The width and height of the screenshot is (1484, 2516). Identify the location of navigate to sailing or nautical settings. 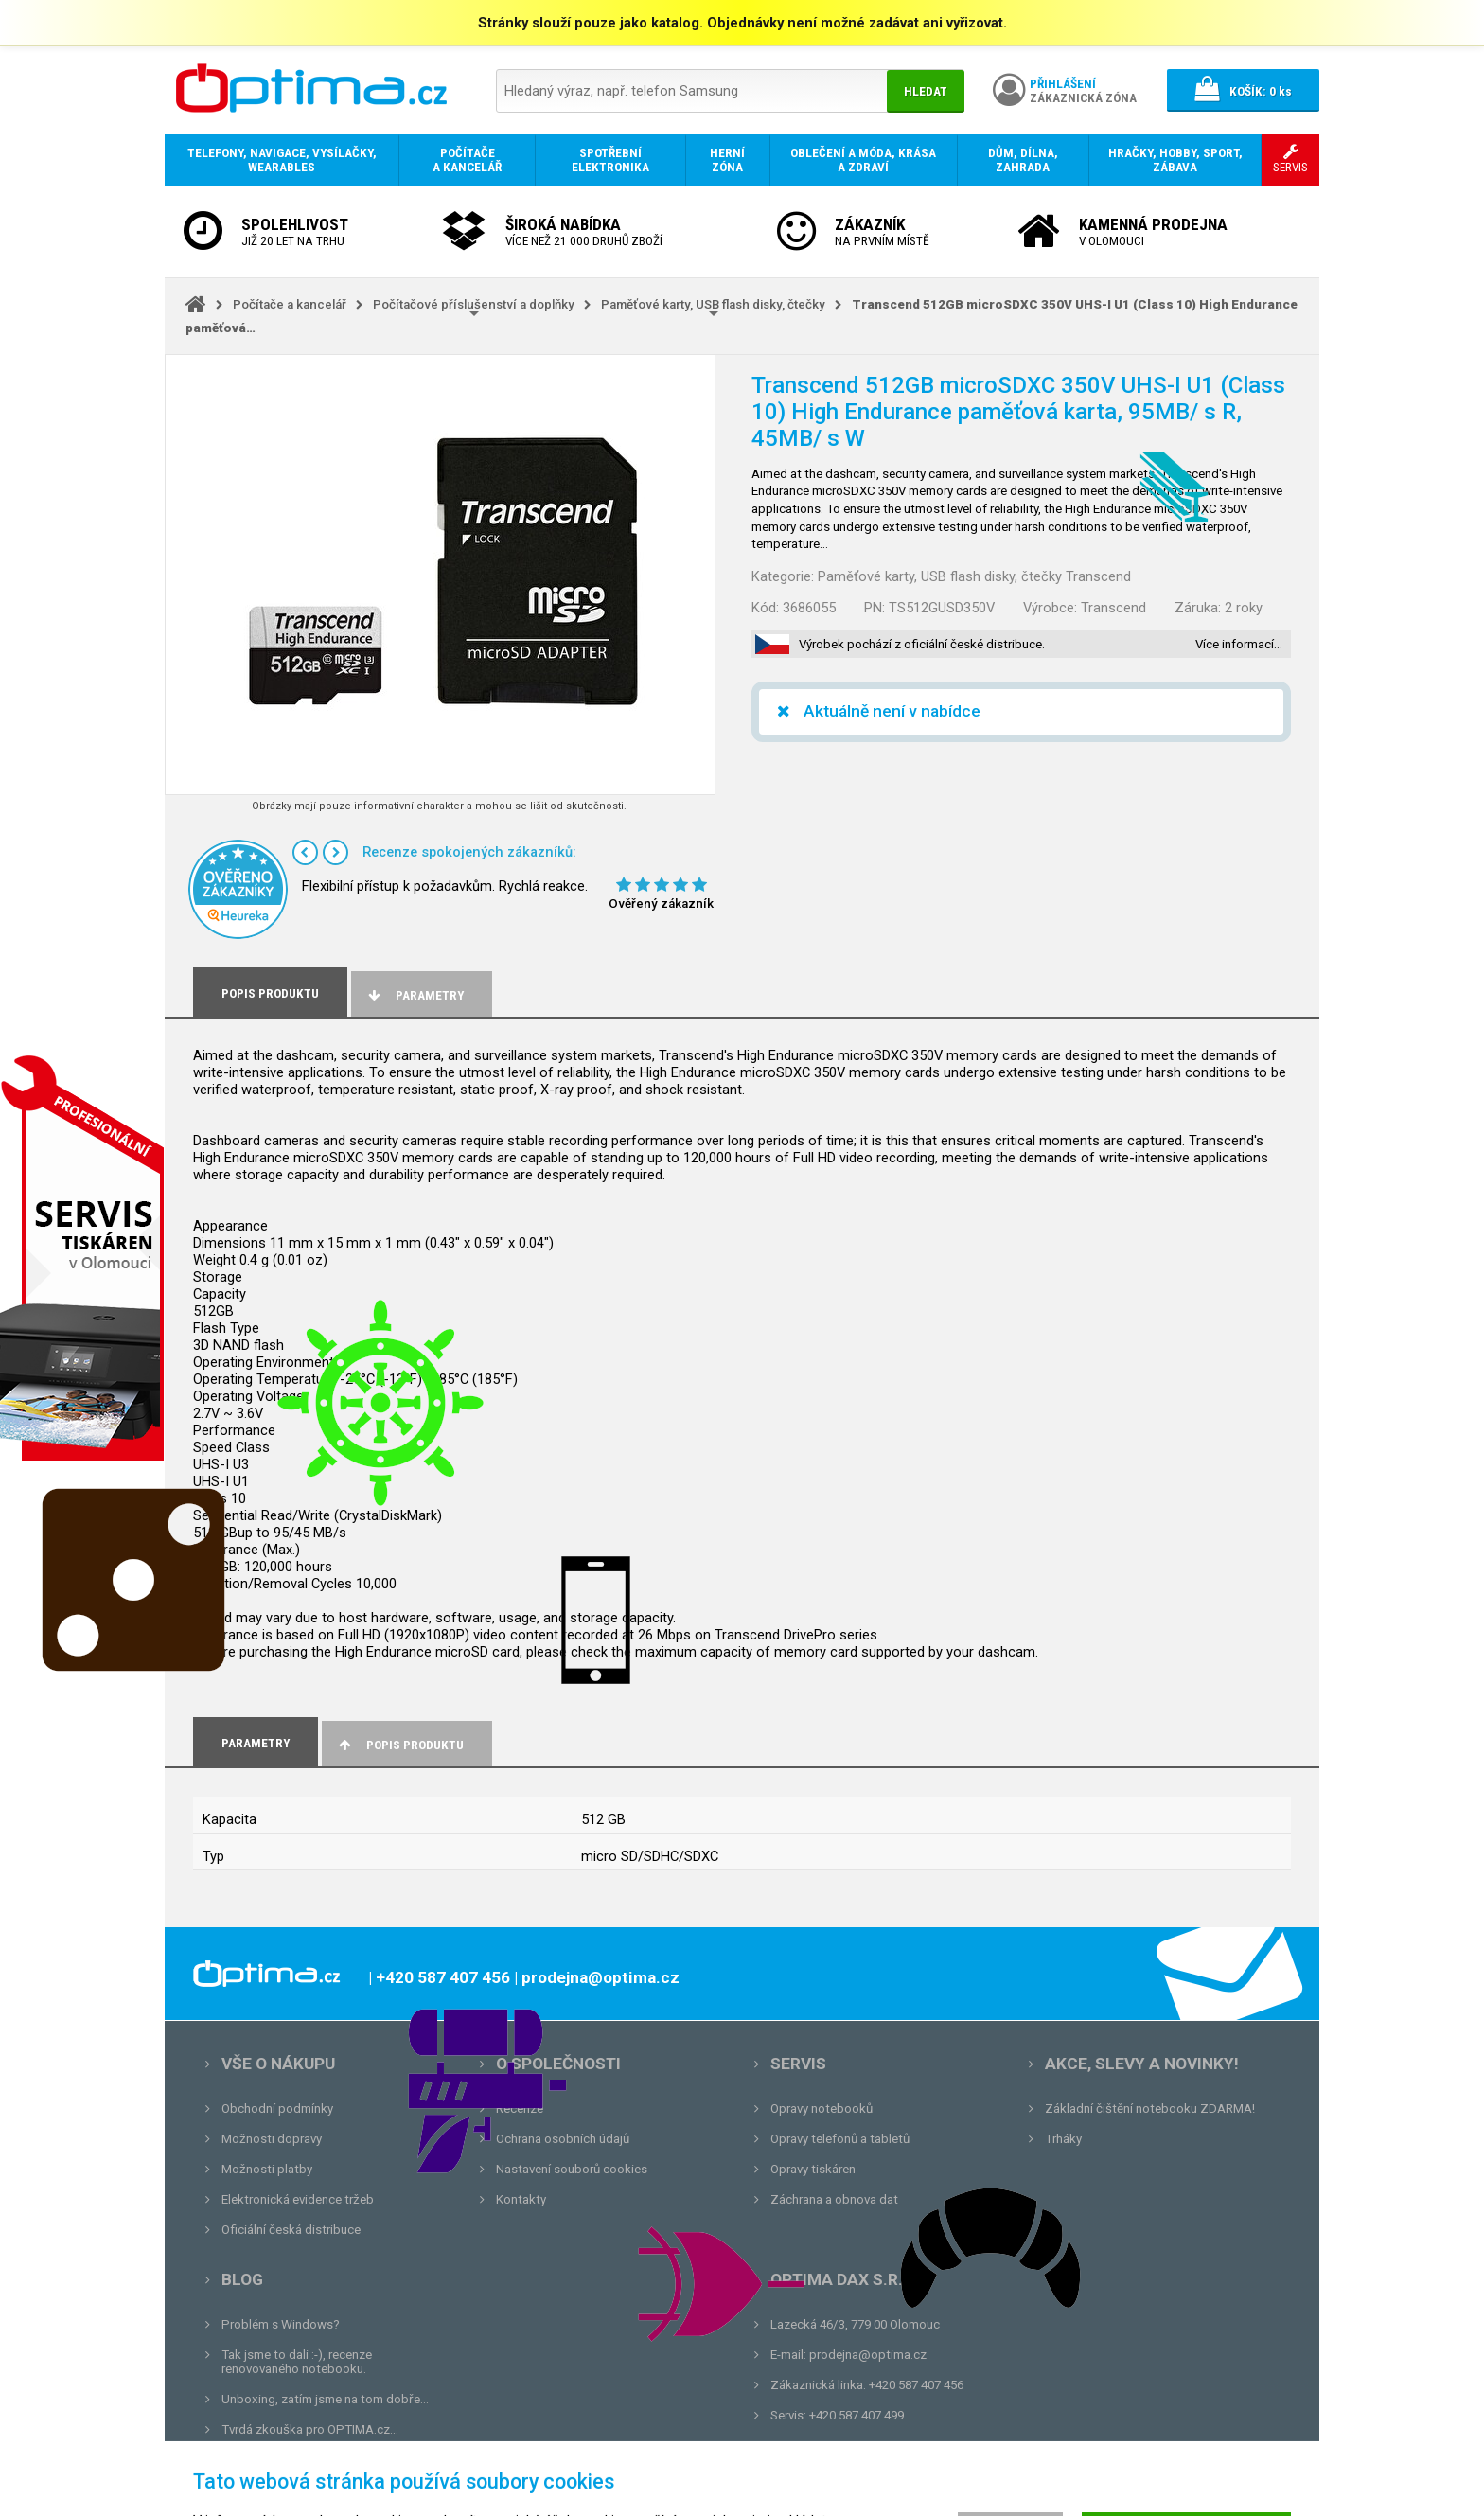
(380, 1403).